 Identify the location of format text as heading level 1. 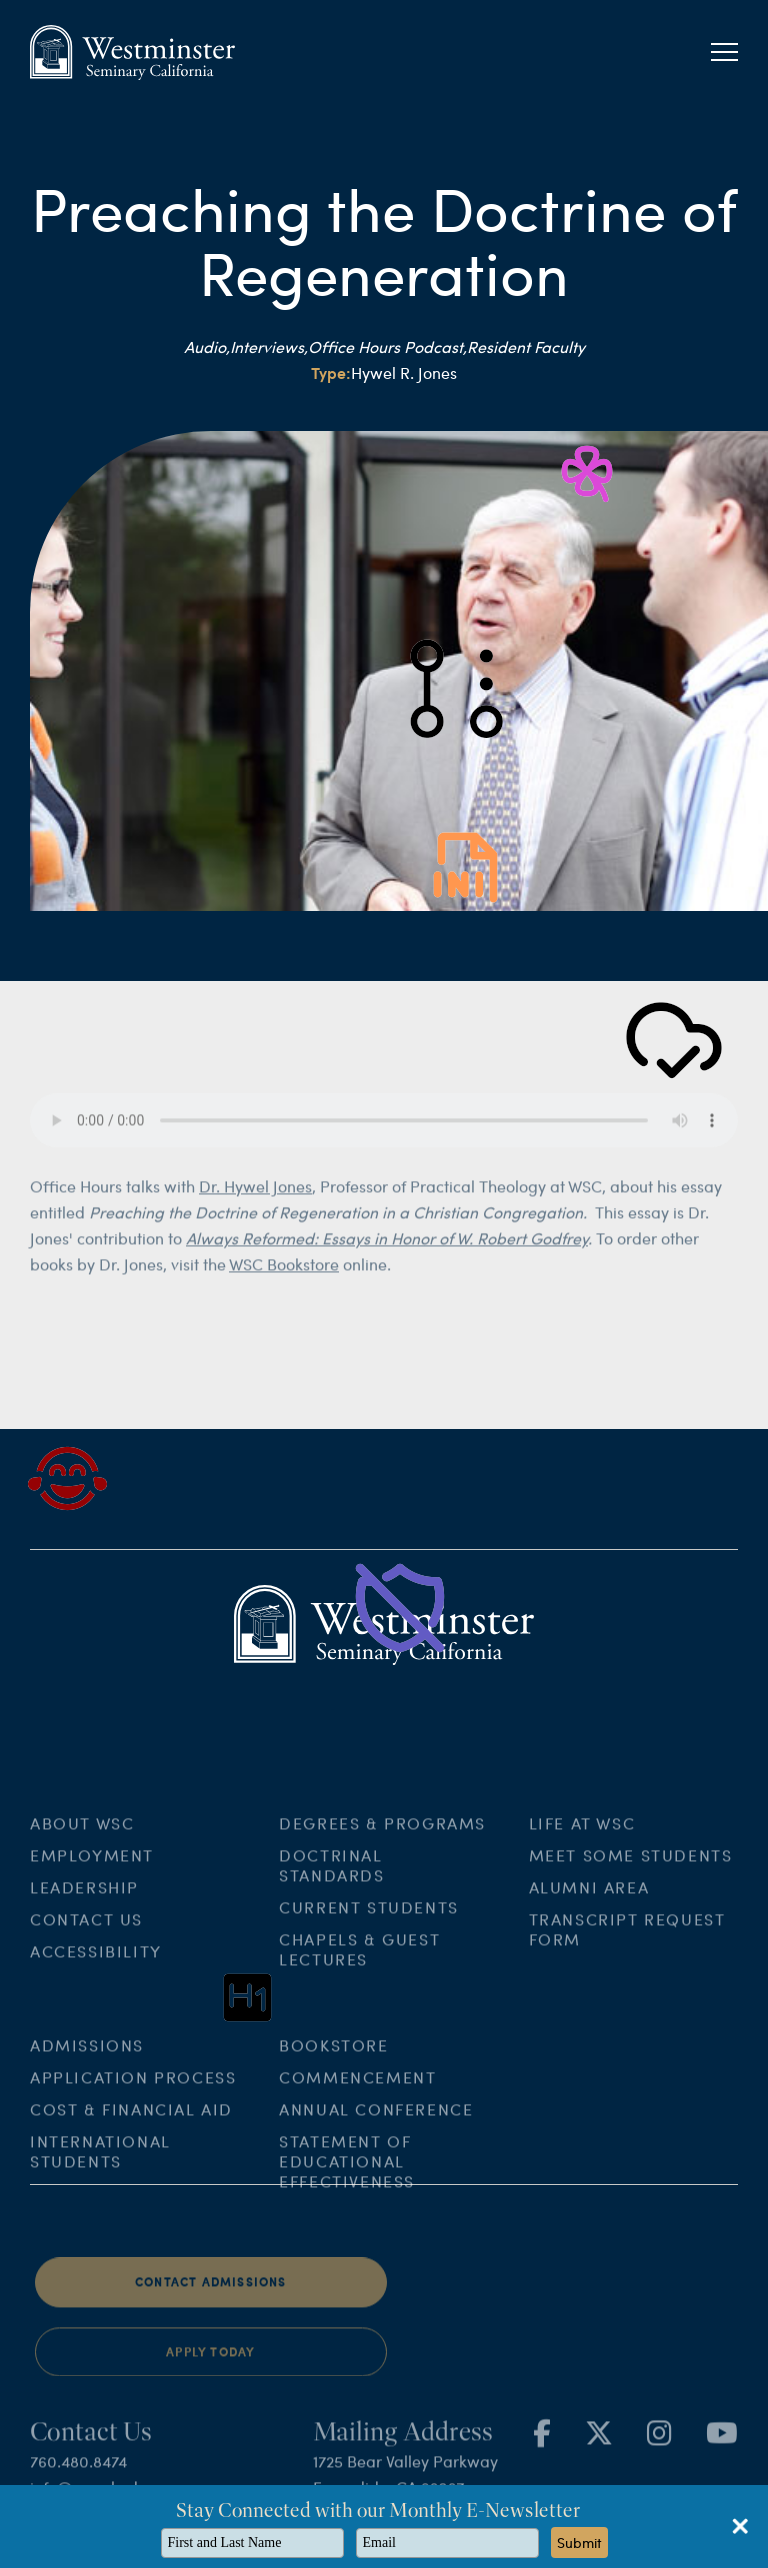
(247, 1997).